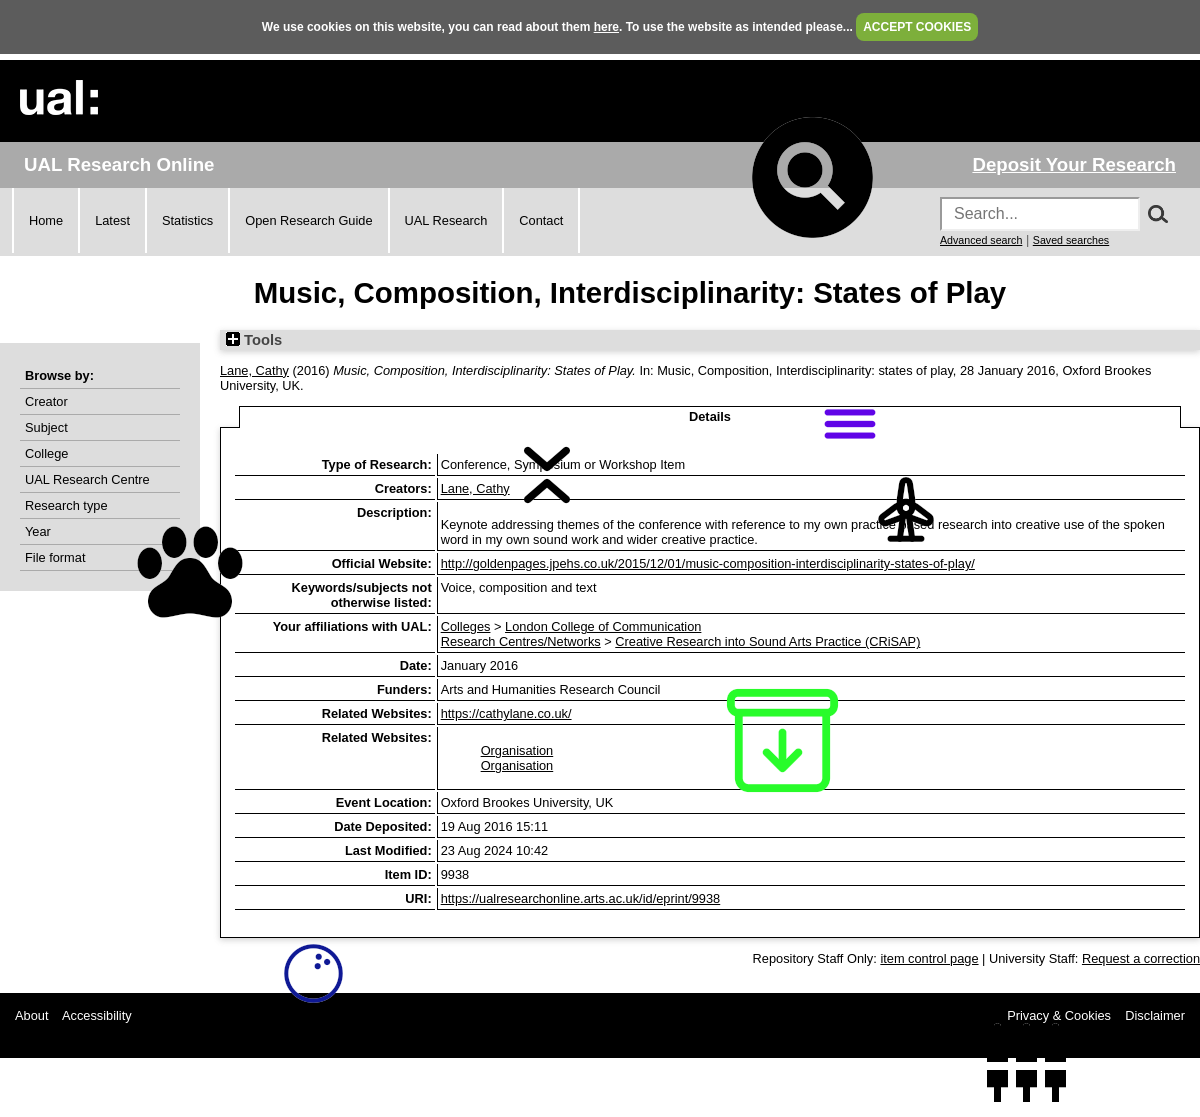  What do you see at coordinates (812, 177) in the screenshot?
I see `tap to search` at bounding box center [812, 177].